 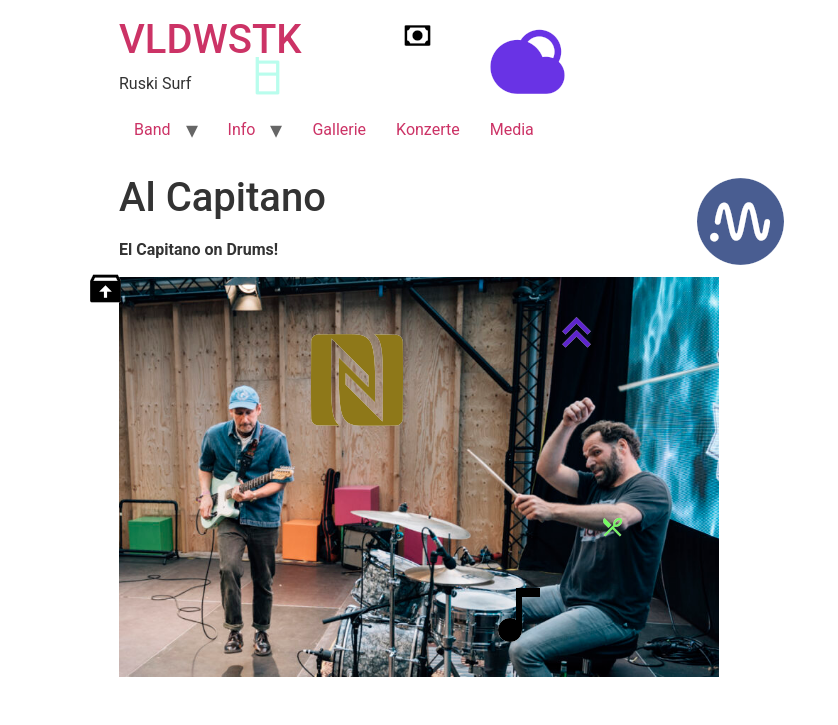 I want to click on unarchive a message or item, so click(x=105, y=288).